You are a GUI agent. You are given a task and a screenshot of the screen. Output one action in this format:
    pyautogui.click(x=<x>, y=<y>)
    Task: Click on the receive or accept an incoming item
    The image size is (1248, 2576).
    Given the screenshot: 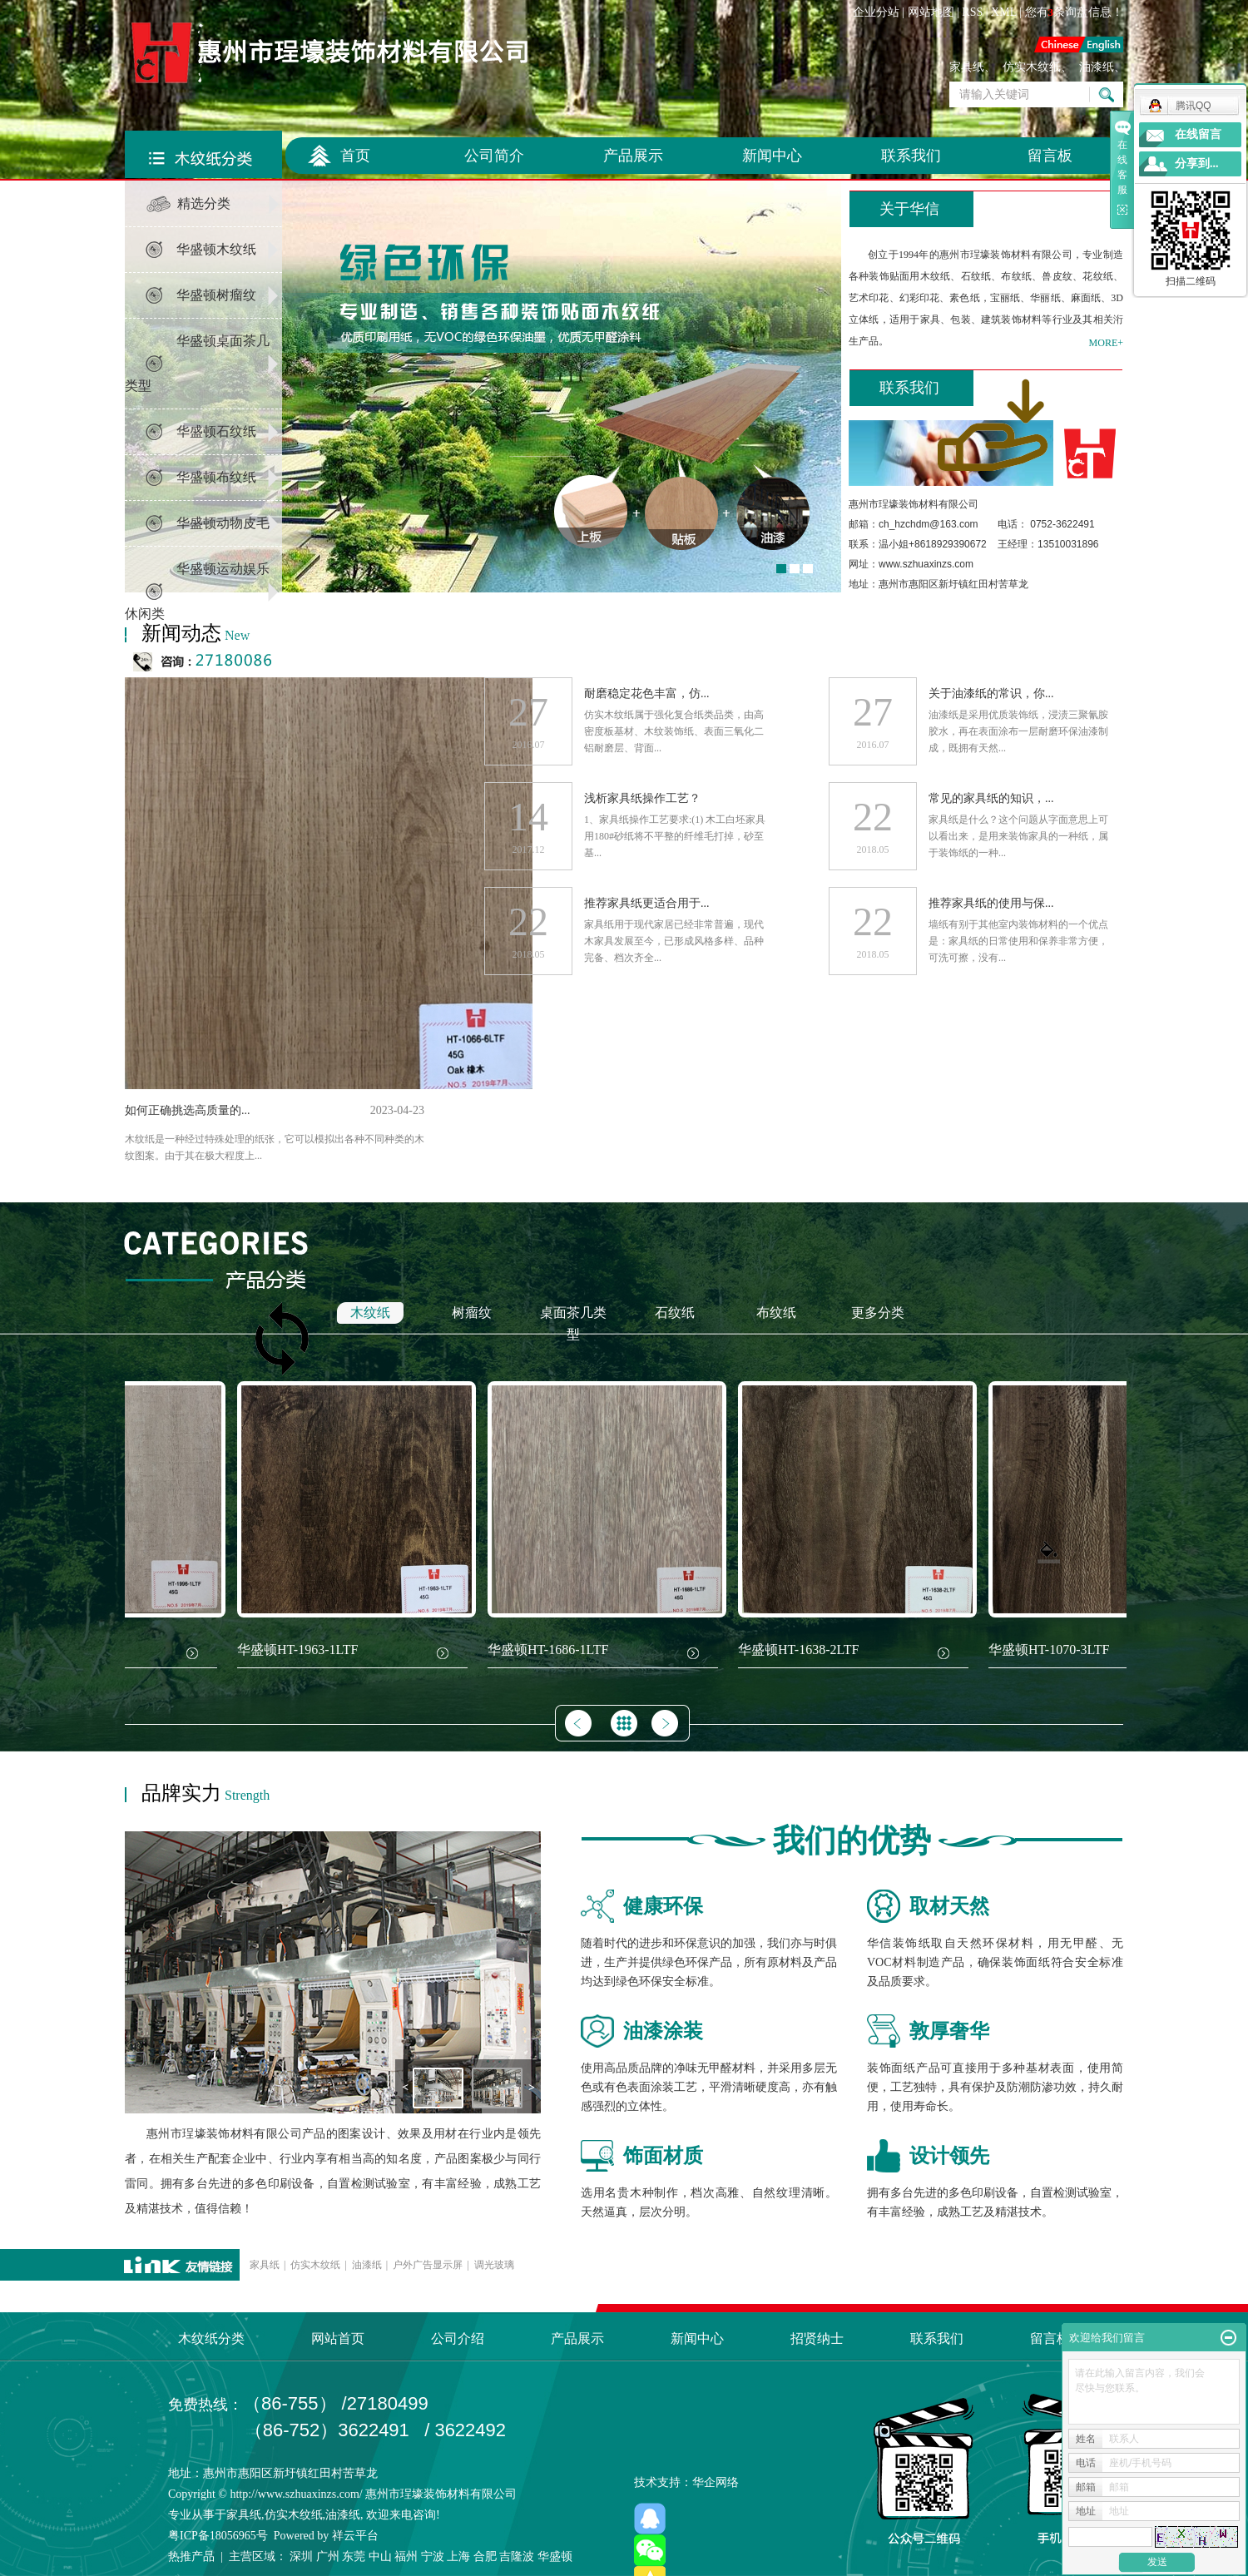 What is the action you would take?
    pyautogui.click(x=996, y=430)
    